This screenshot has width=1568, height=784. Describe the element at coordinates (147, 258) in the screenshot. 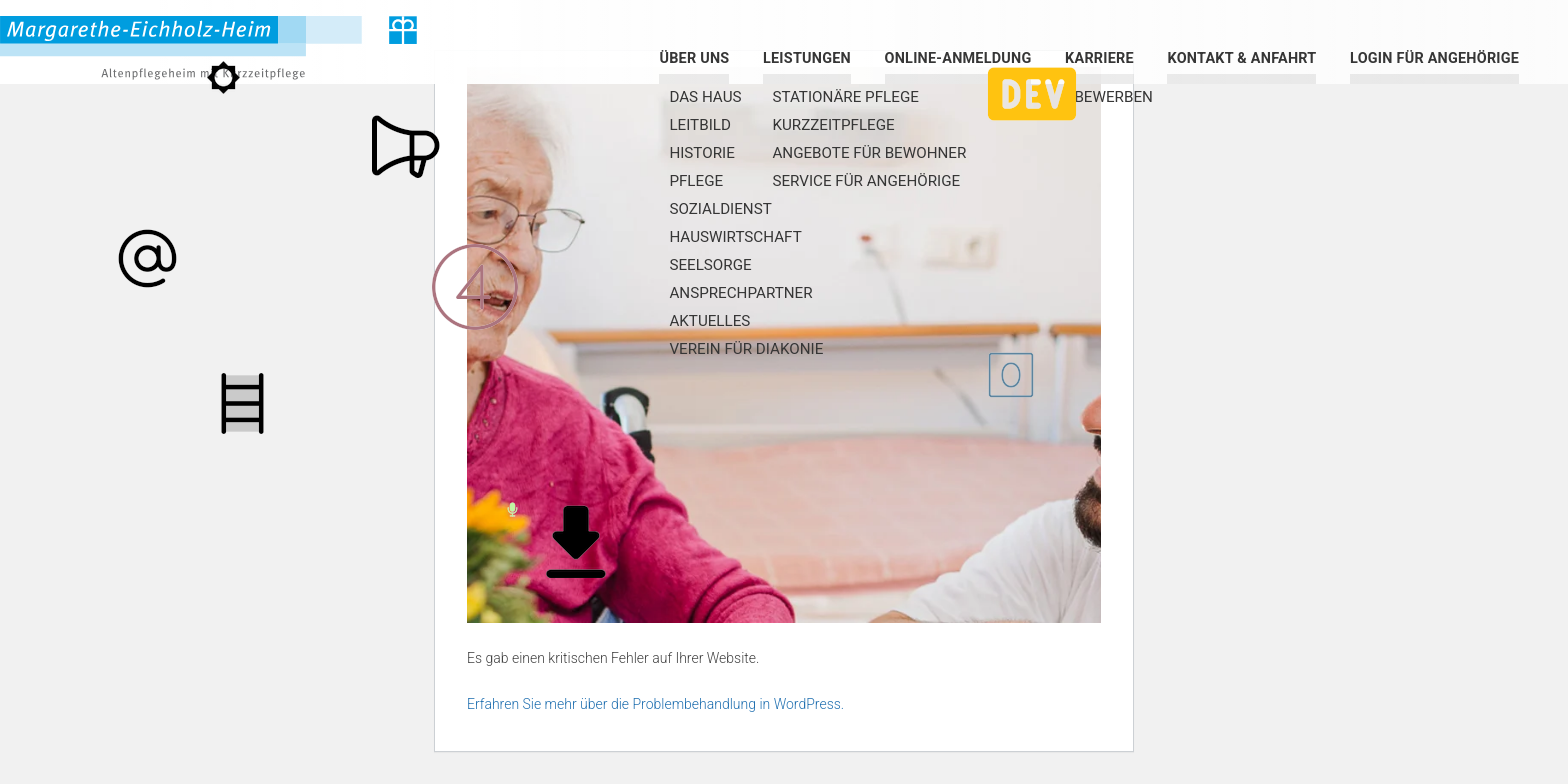

I see `enter an email address` at that location.